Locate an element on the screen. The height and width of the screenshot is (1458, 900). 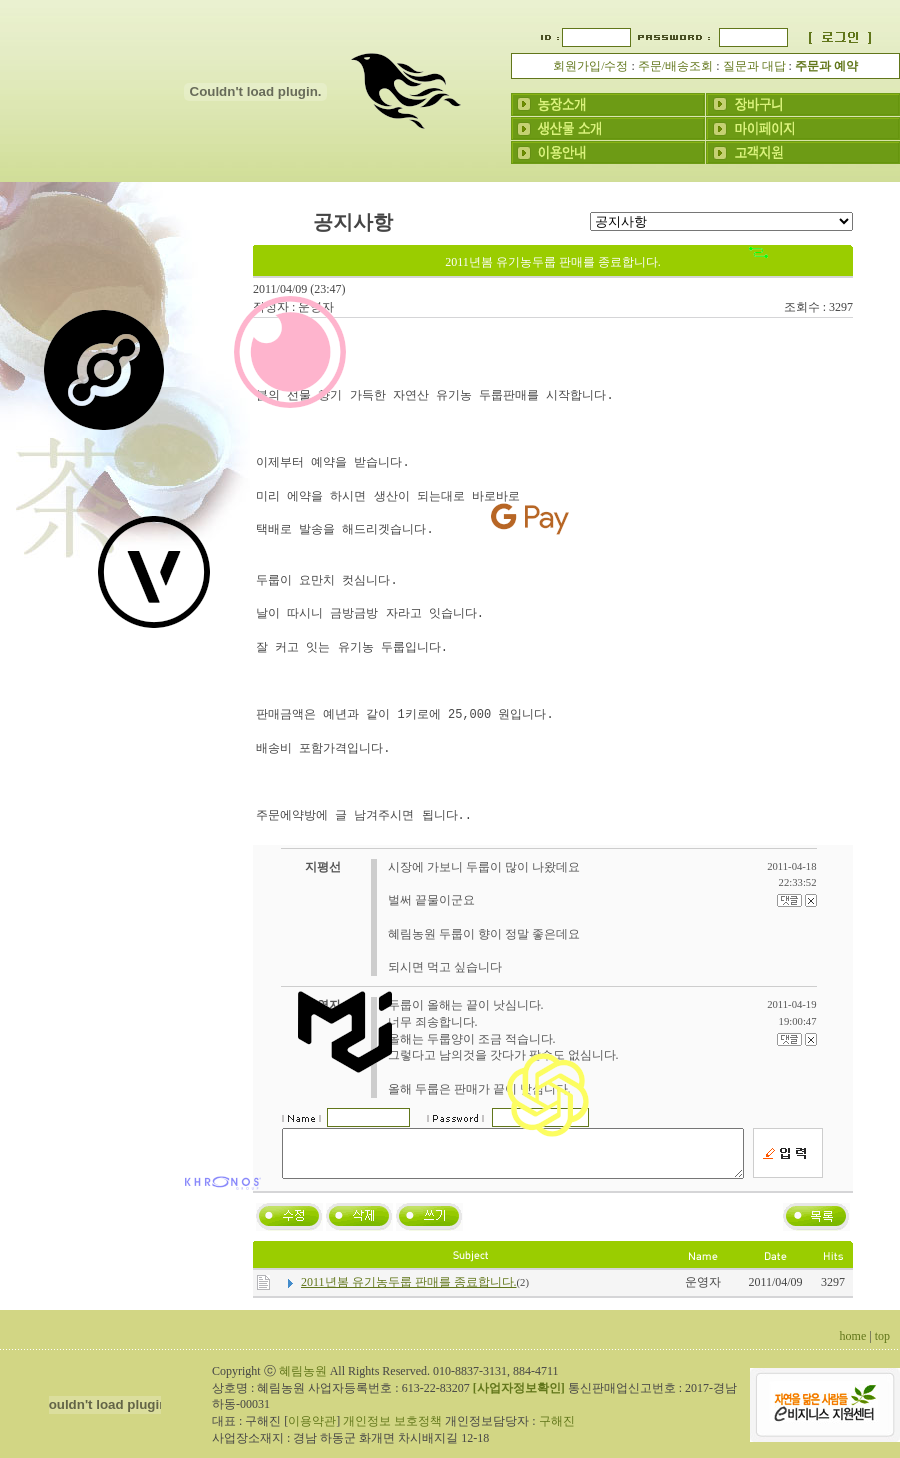
open the Helium network app is located at coordinates (104, 370).